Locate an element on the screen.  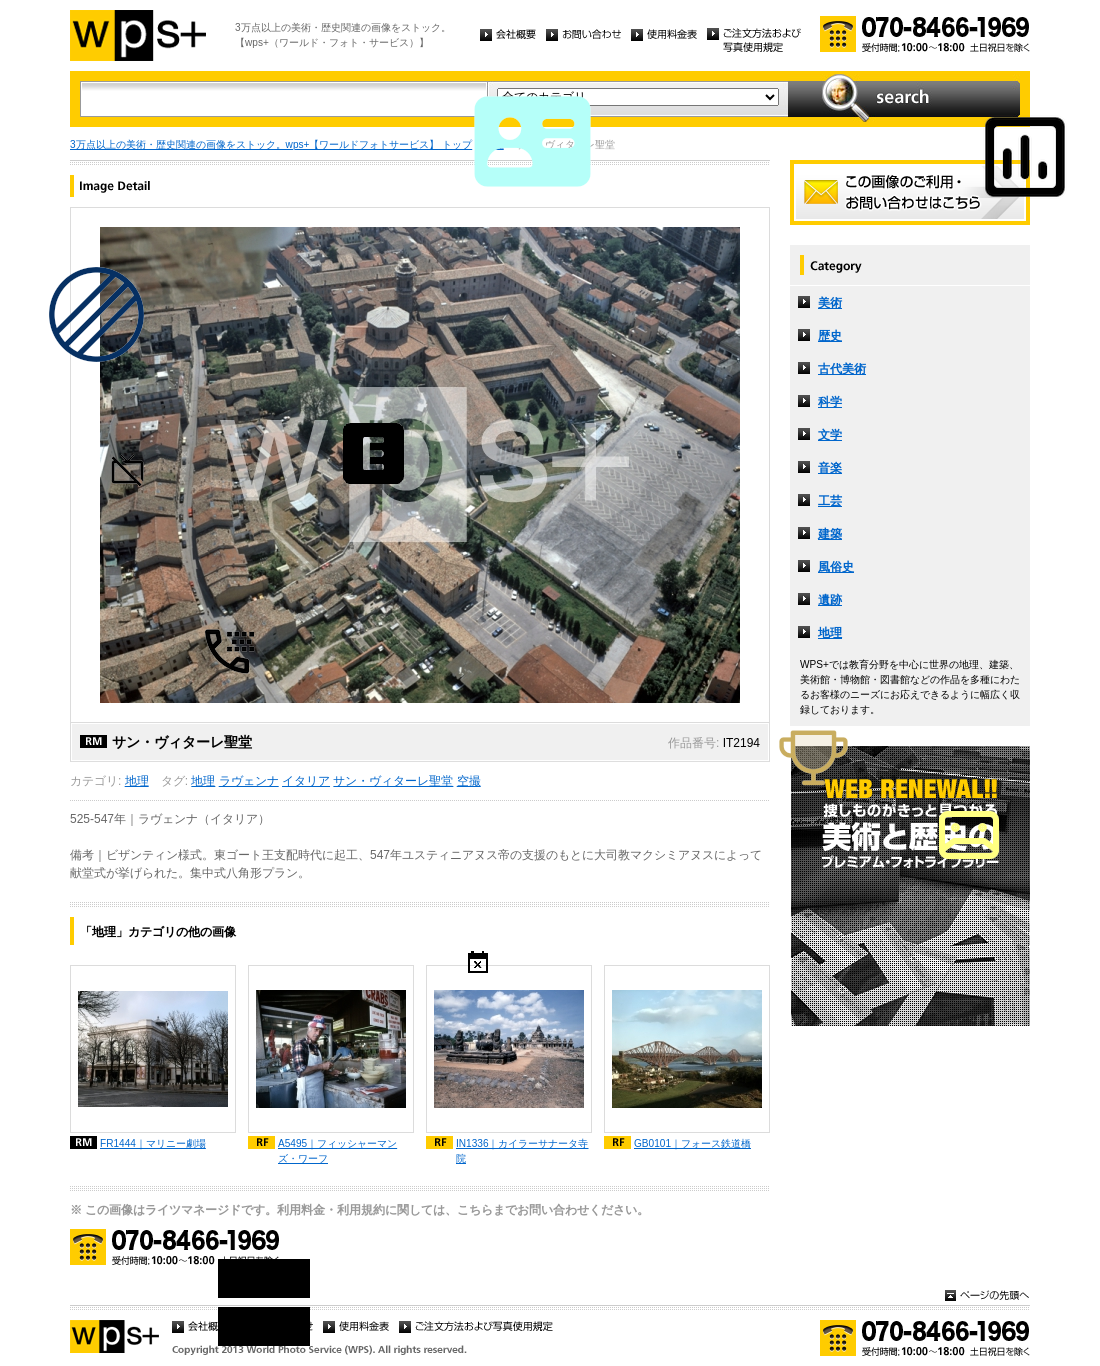
tv is currently off or unavailable is located at coordinates (127, 470).